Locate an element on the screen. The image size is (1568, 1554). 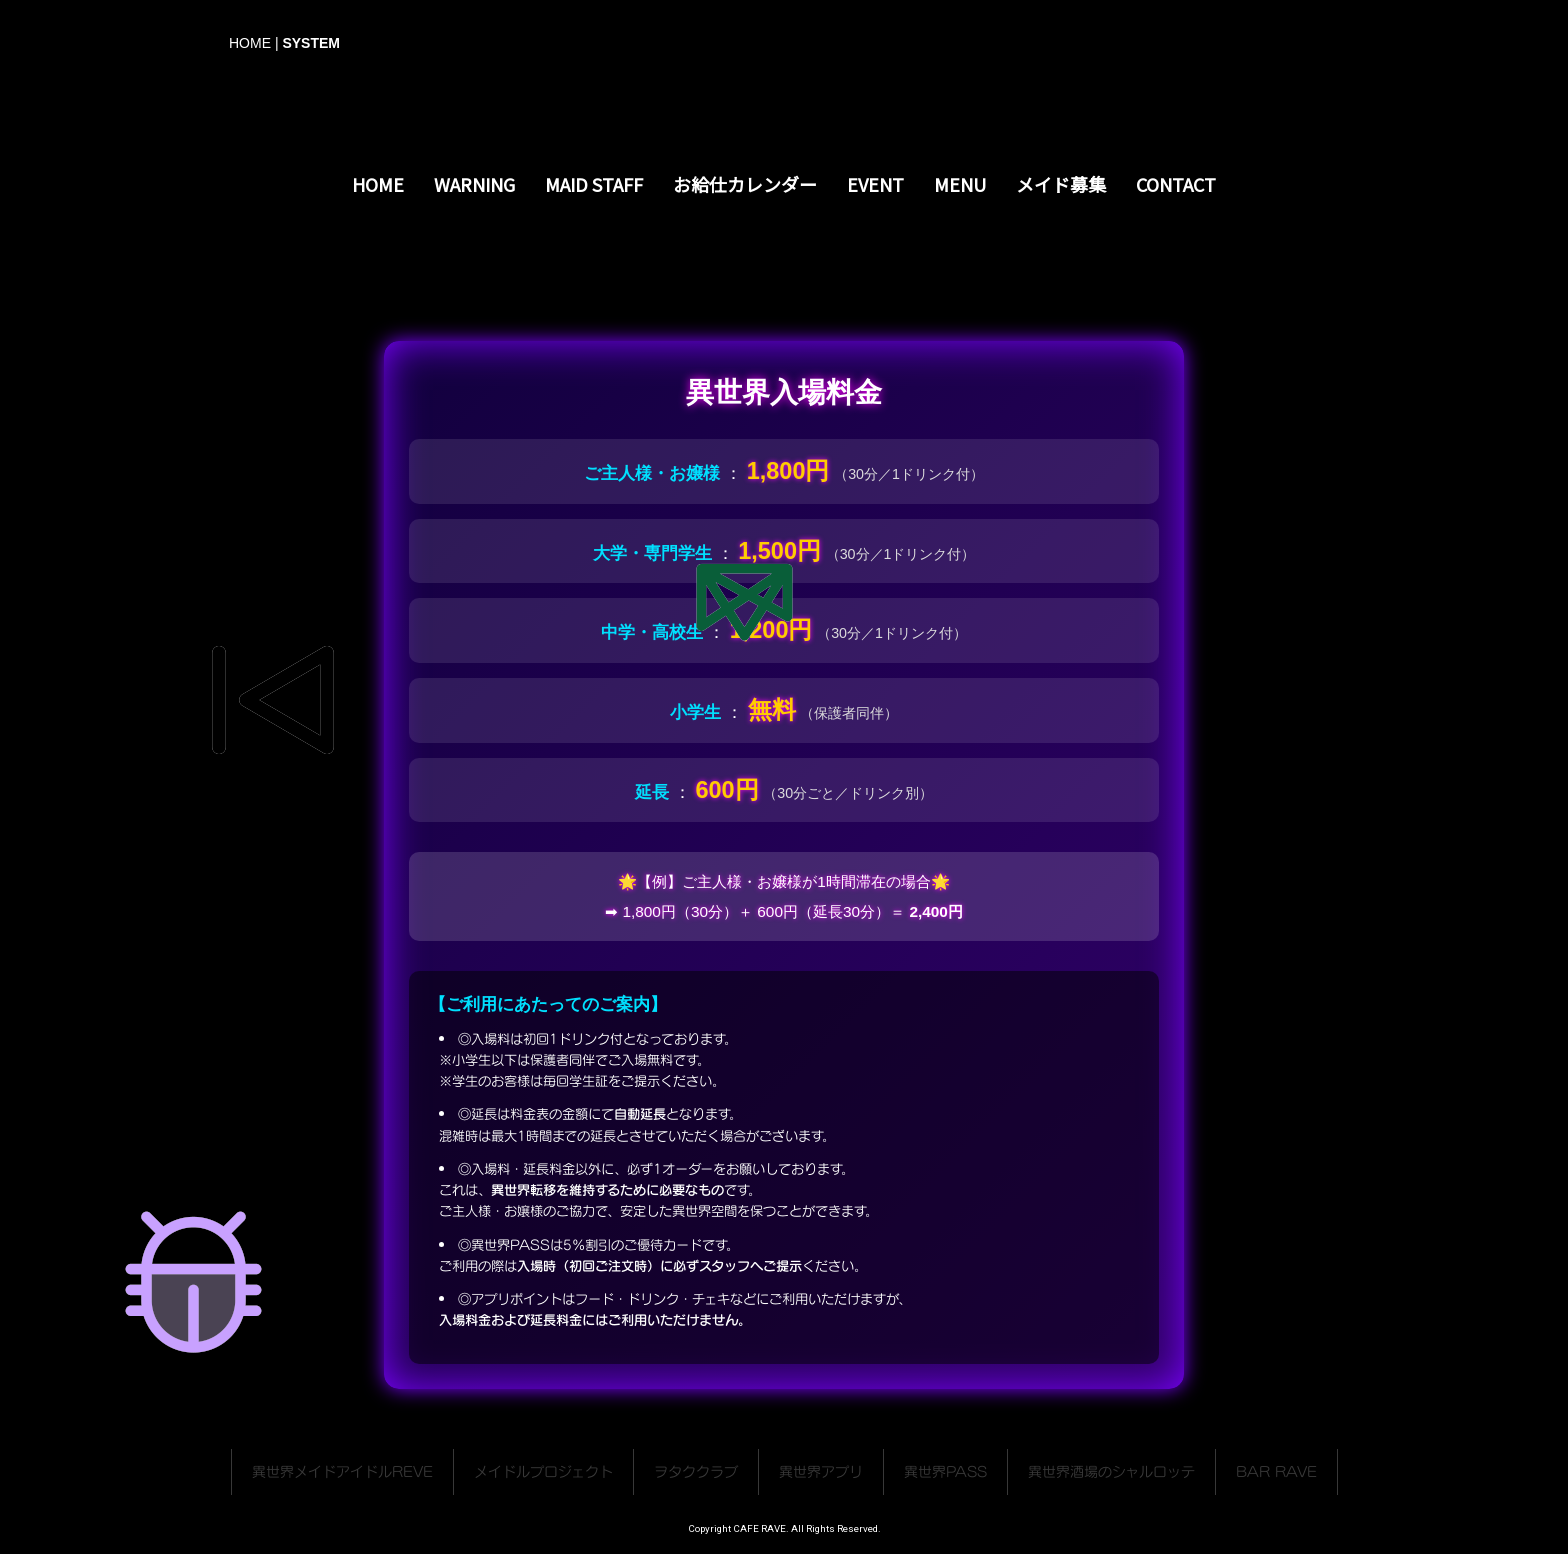
skip to previous track is located at coordinates (273, 700).